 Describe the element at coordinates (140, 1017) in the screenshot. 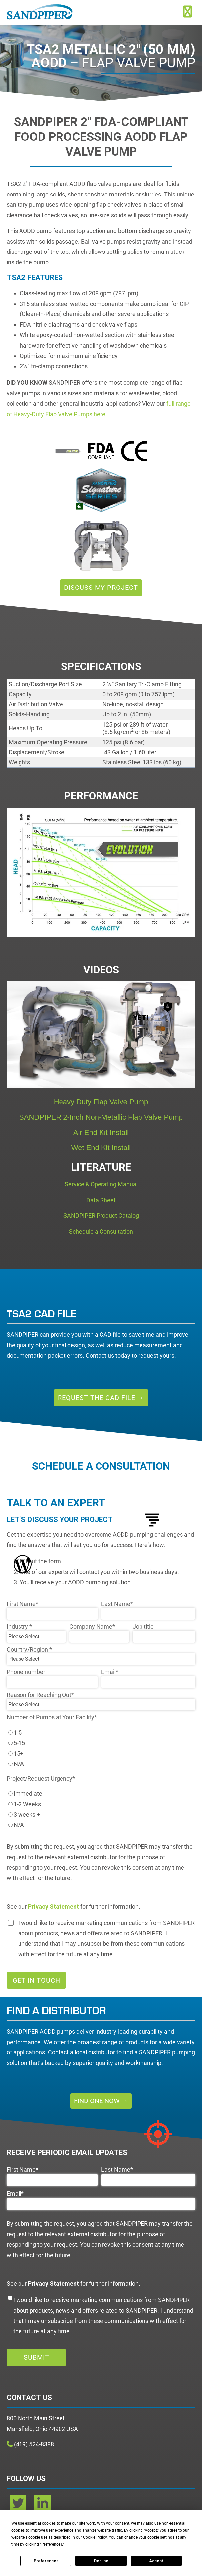

I see `YETI brand logo` at that location.